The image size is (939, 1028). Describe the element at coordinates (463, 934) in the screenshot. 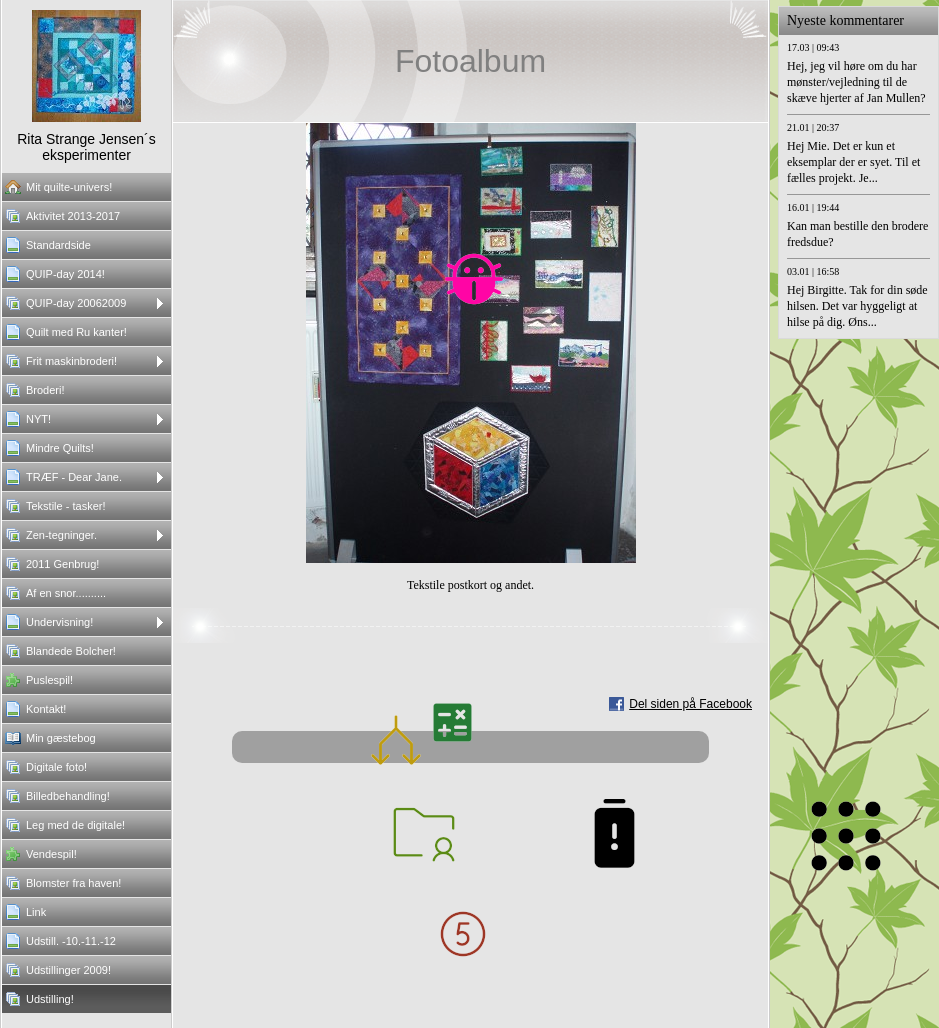

I see `indicates step 5 in a multi-step process` at that location.